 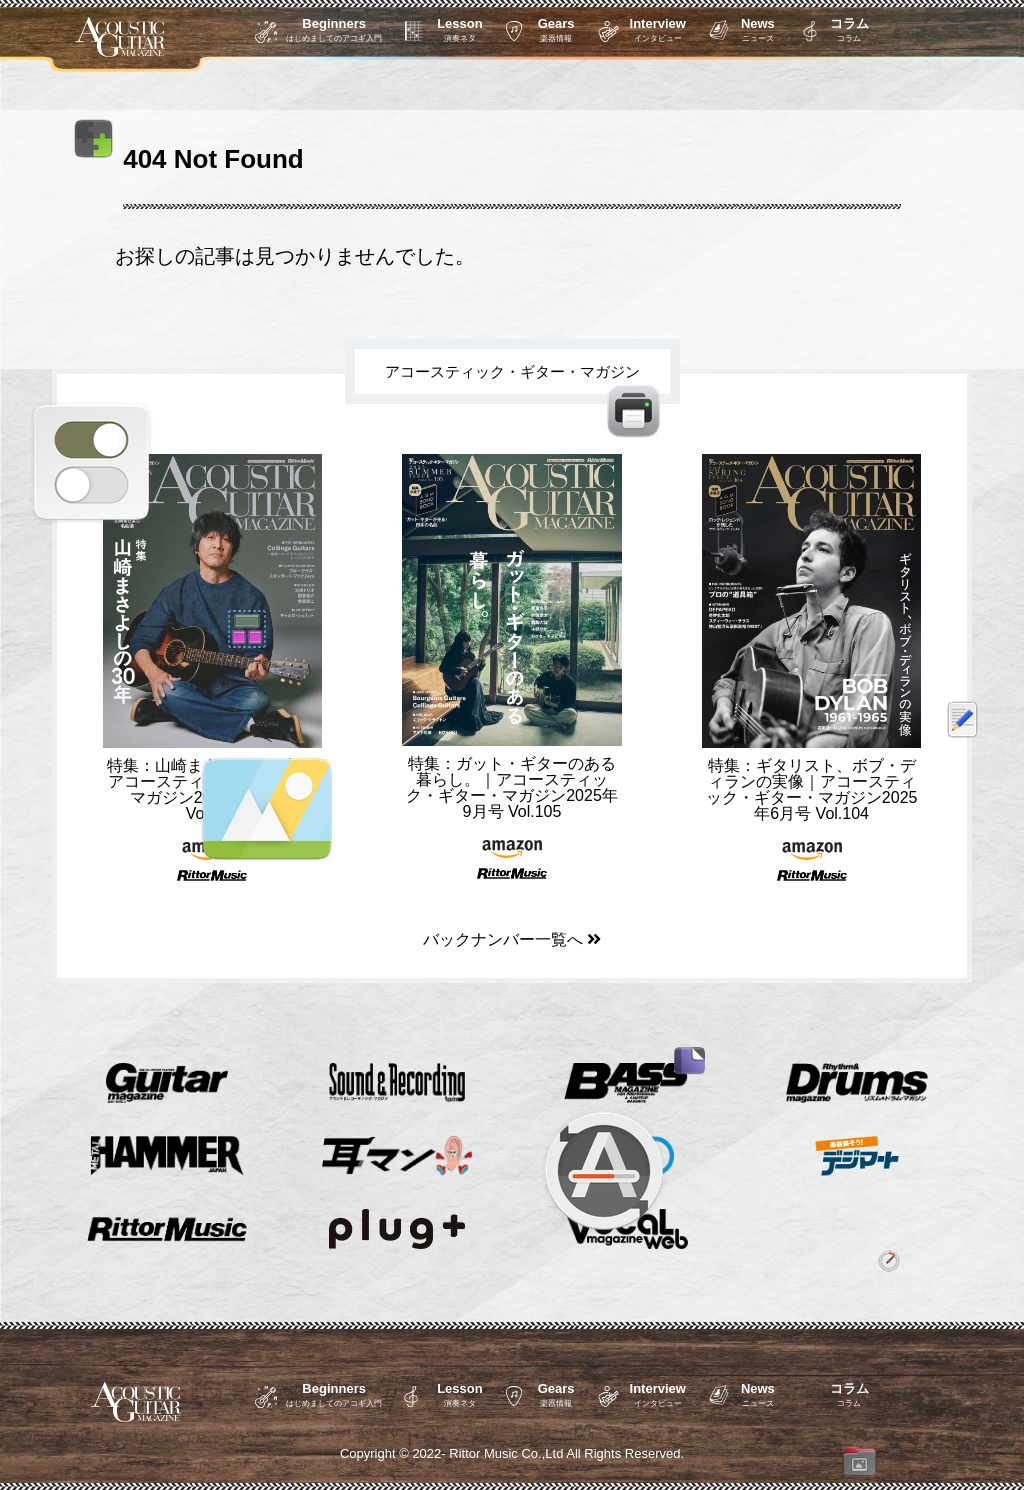 What do you see at coordinates (93, 138) in the screenshot?
I see `open gnome shell extensions manager` at bounding box center [93, 138].